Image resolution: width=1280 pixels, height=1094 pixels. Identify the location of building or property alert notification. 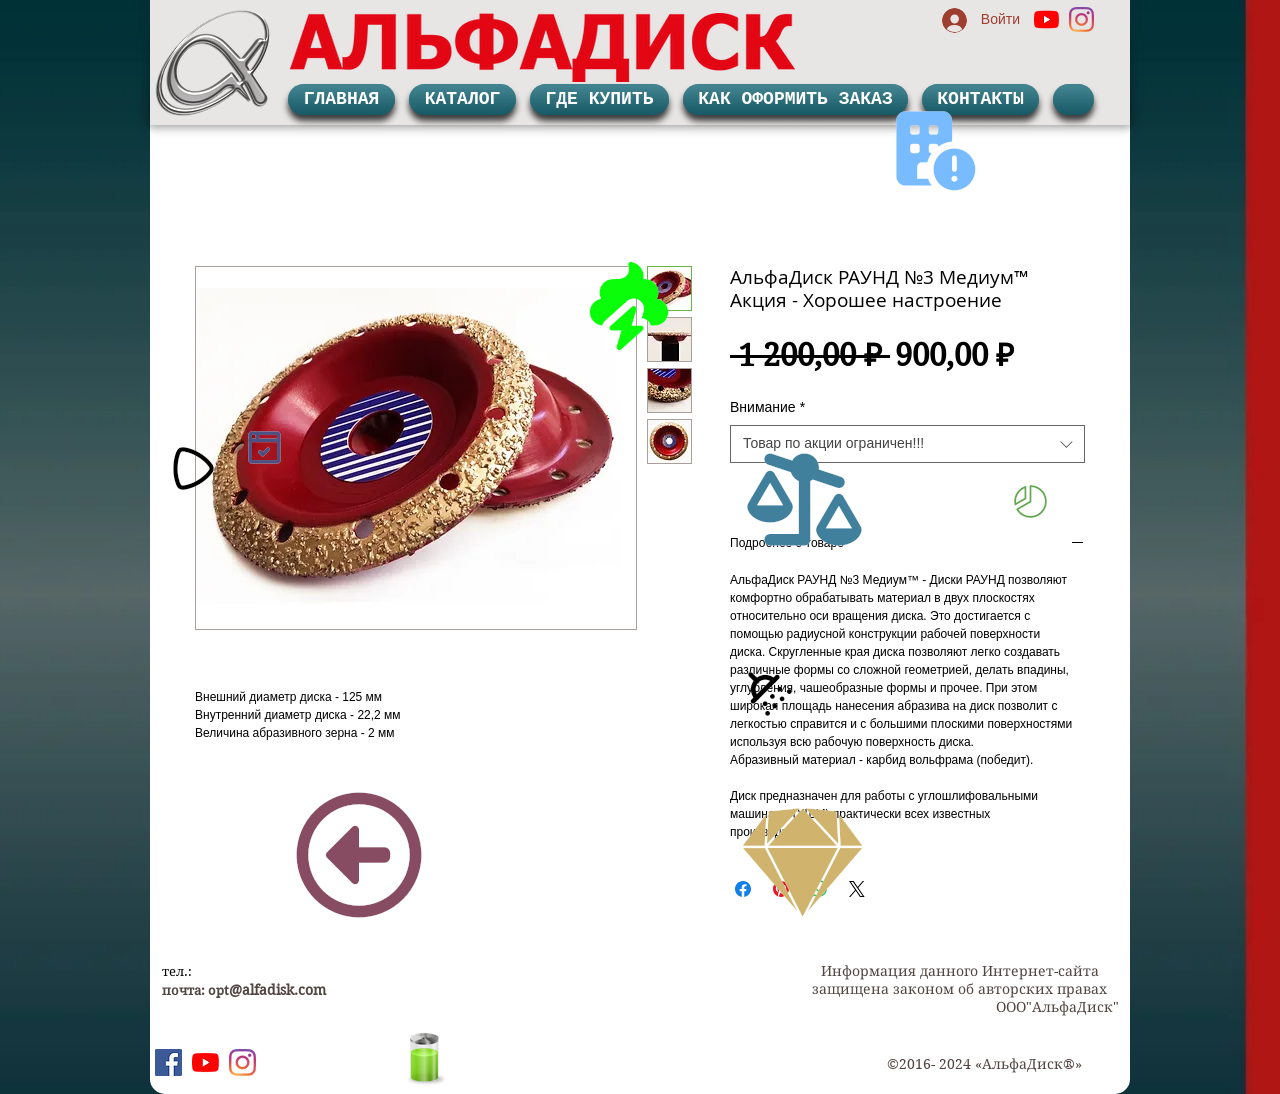
(933, 148).